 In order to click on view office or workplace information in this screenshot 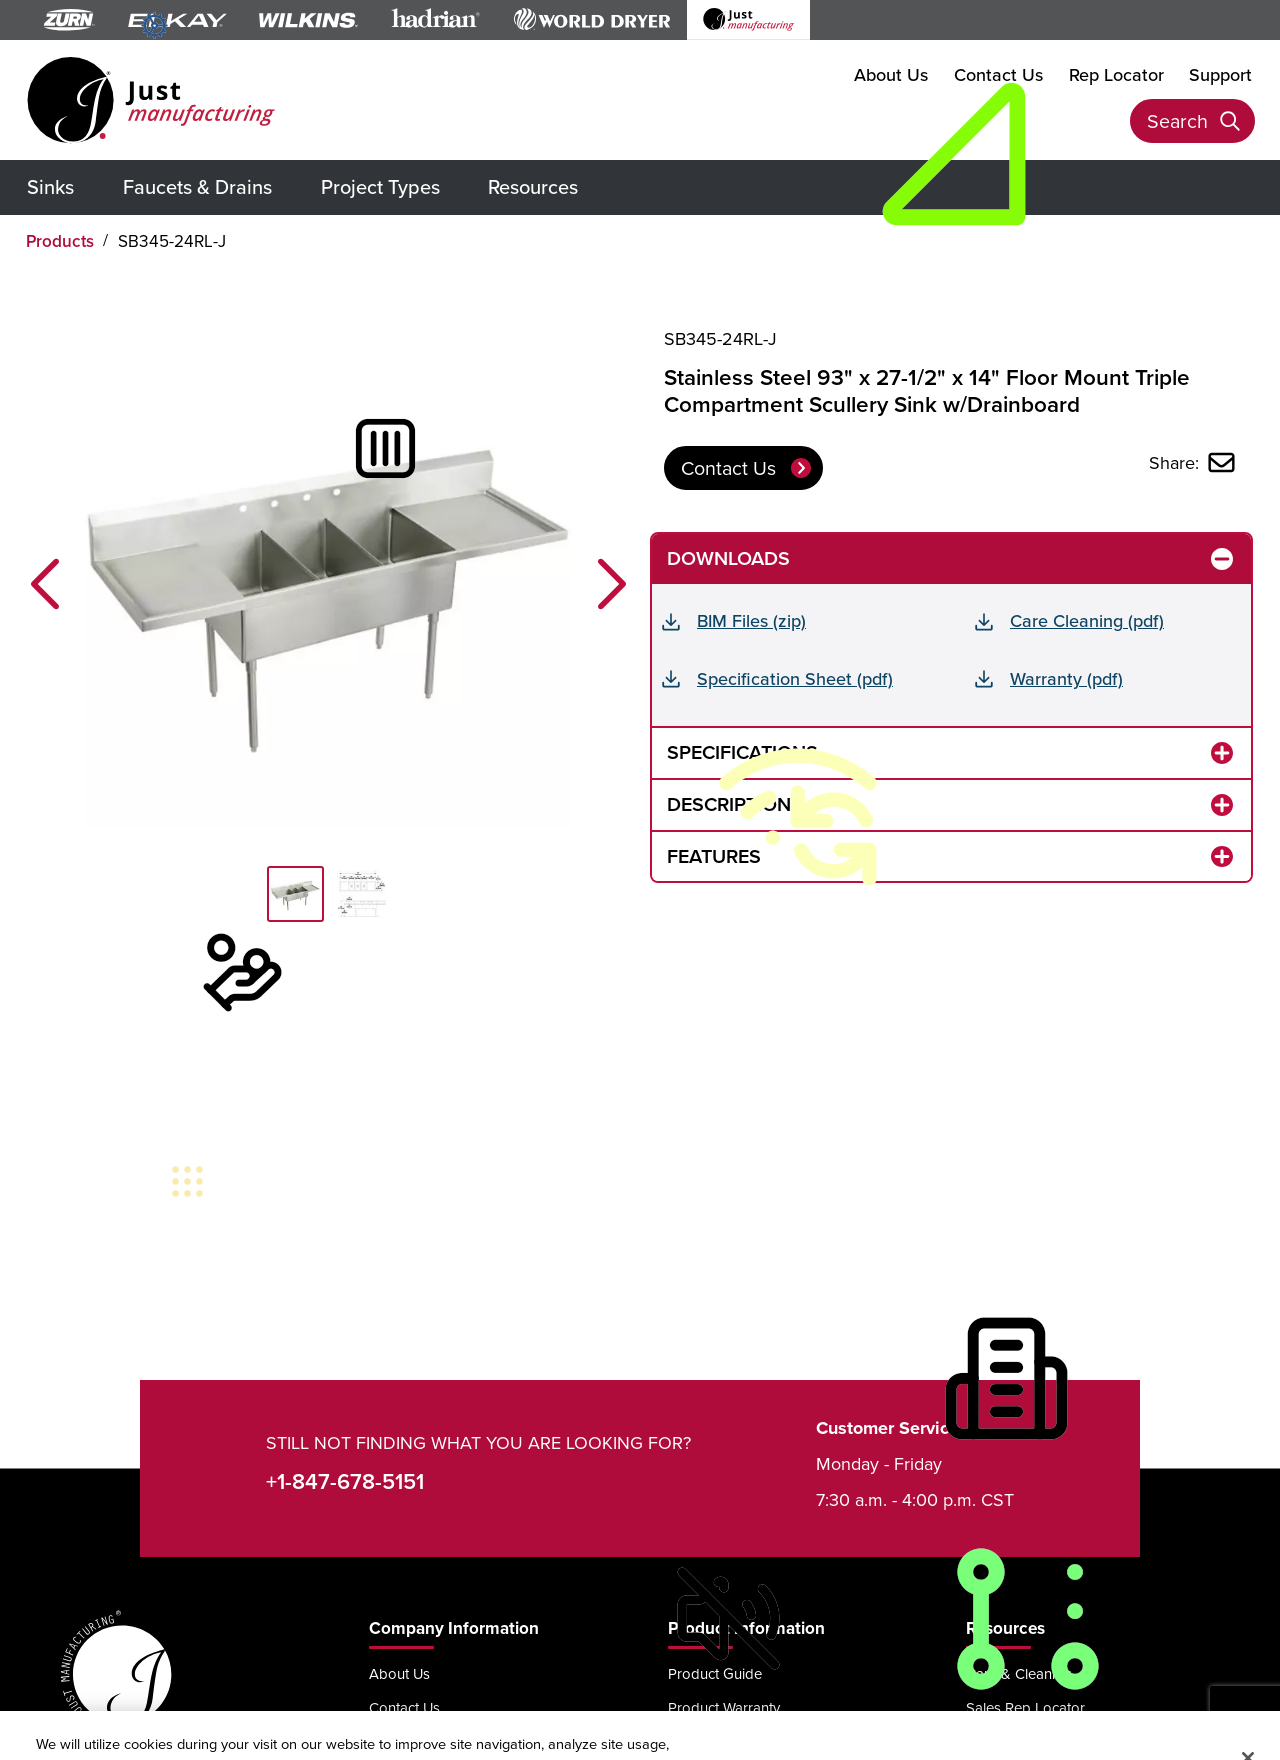, I will do `click(1006, 1378)`.